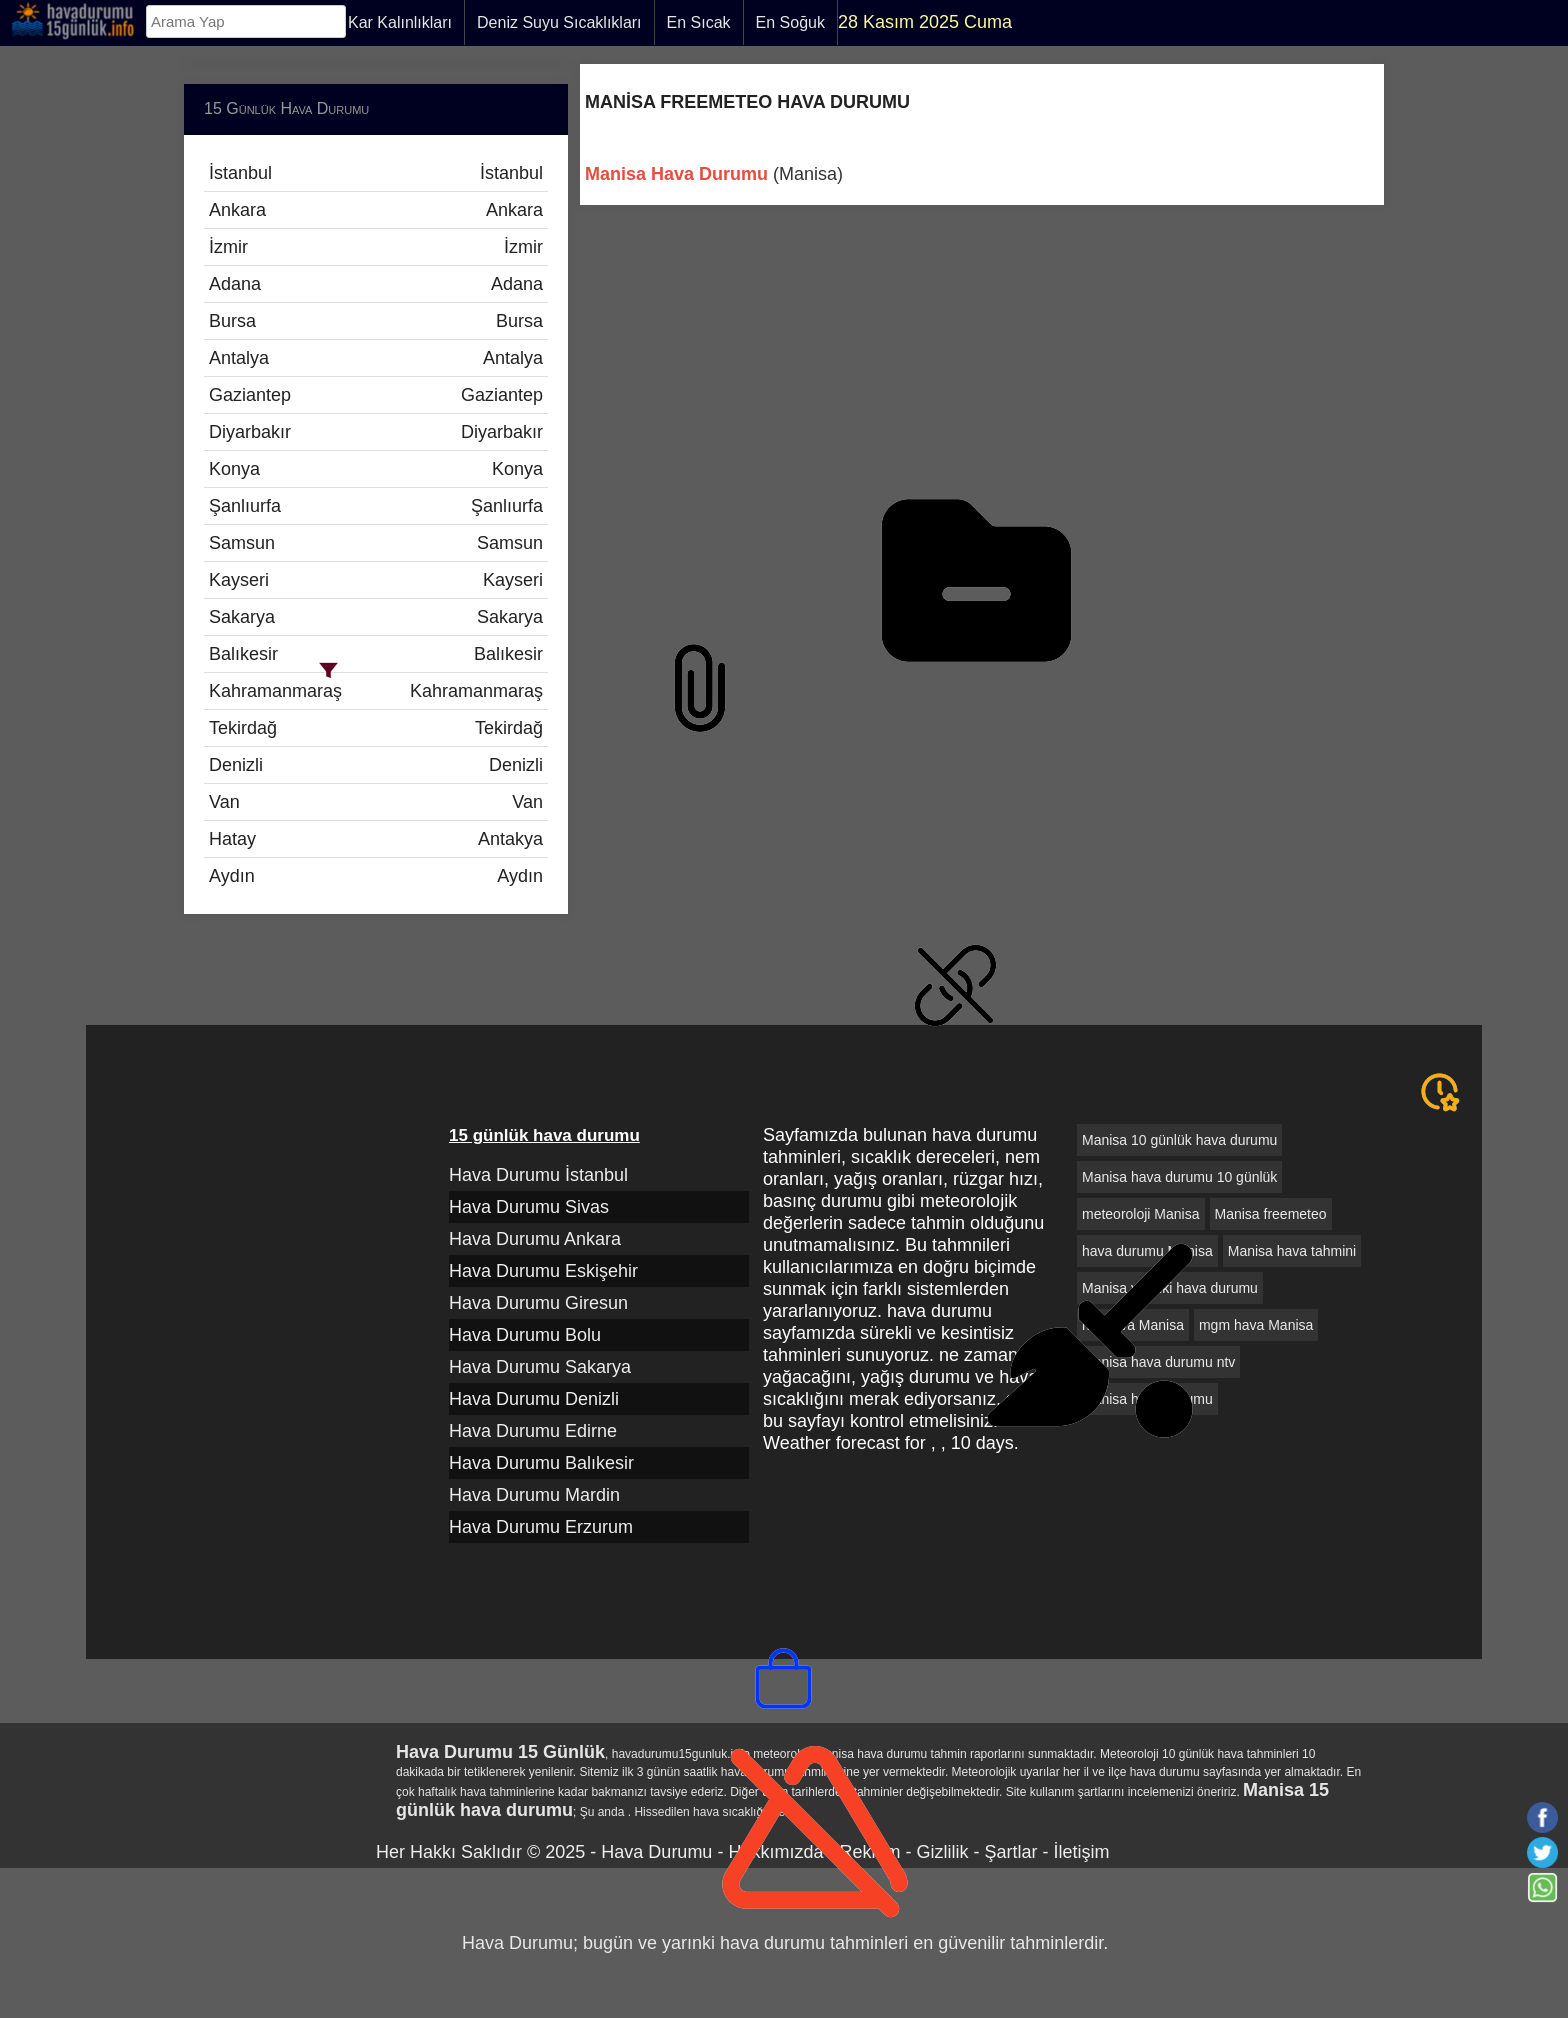 The width and height of the screenshot is (1568, 2018). What do you see at coordinates (1090, 1335) in the screenshot?
I see `access quidditch or broomstick-related games` at bounding box center [1090, 1335].